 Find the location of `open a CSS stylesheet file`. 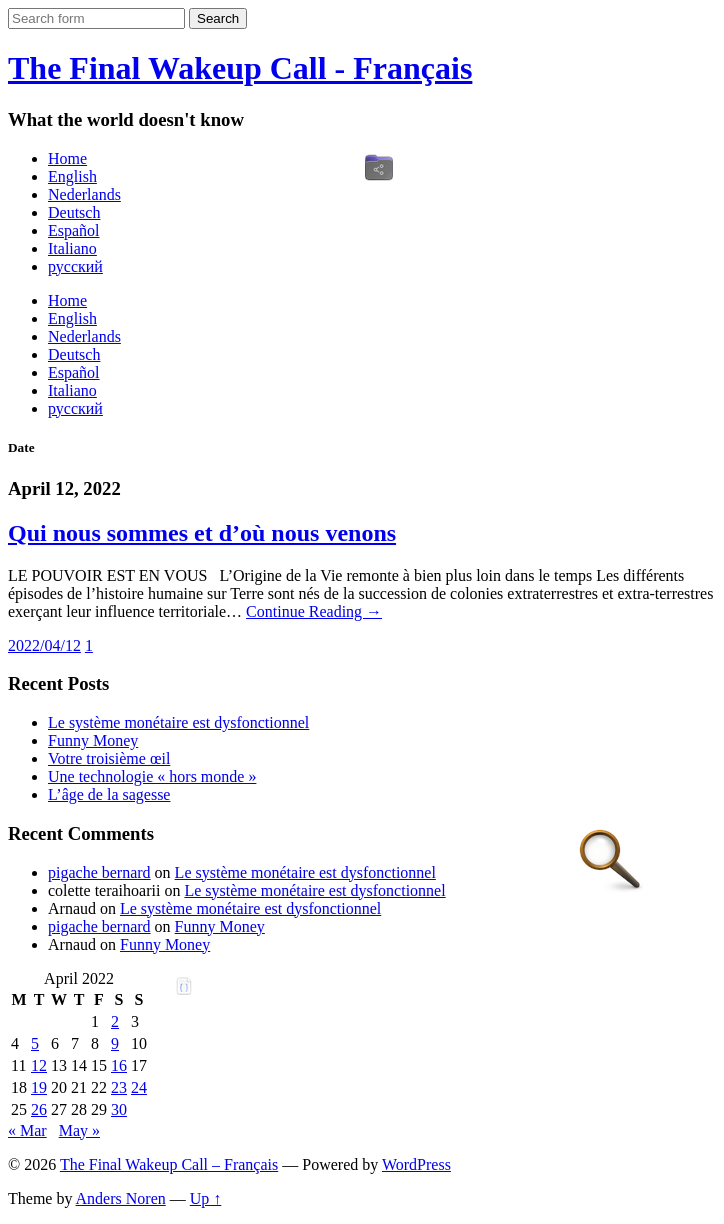

open a CSS stylesheet file is located at coordinates (184, 986).